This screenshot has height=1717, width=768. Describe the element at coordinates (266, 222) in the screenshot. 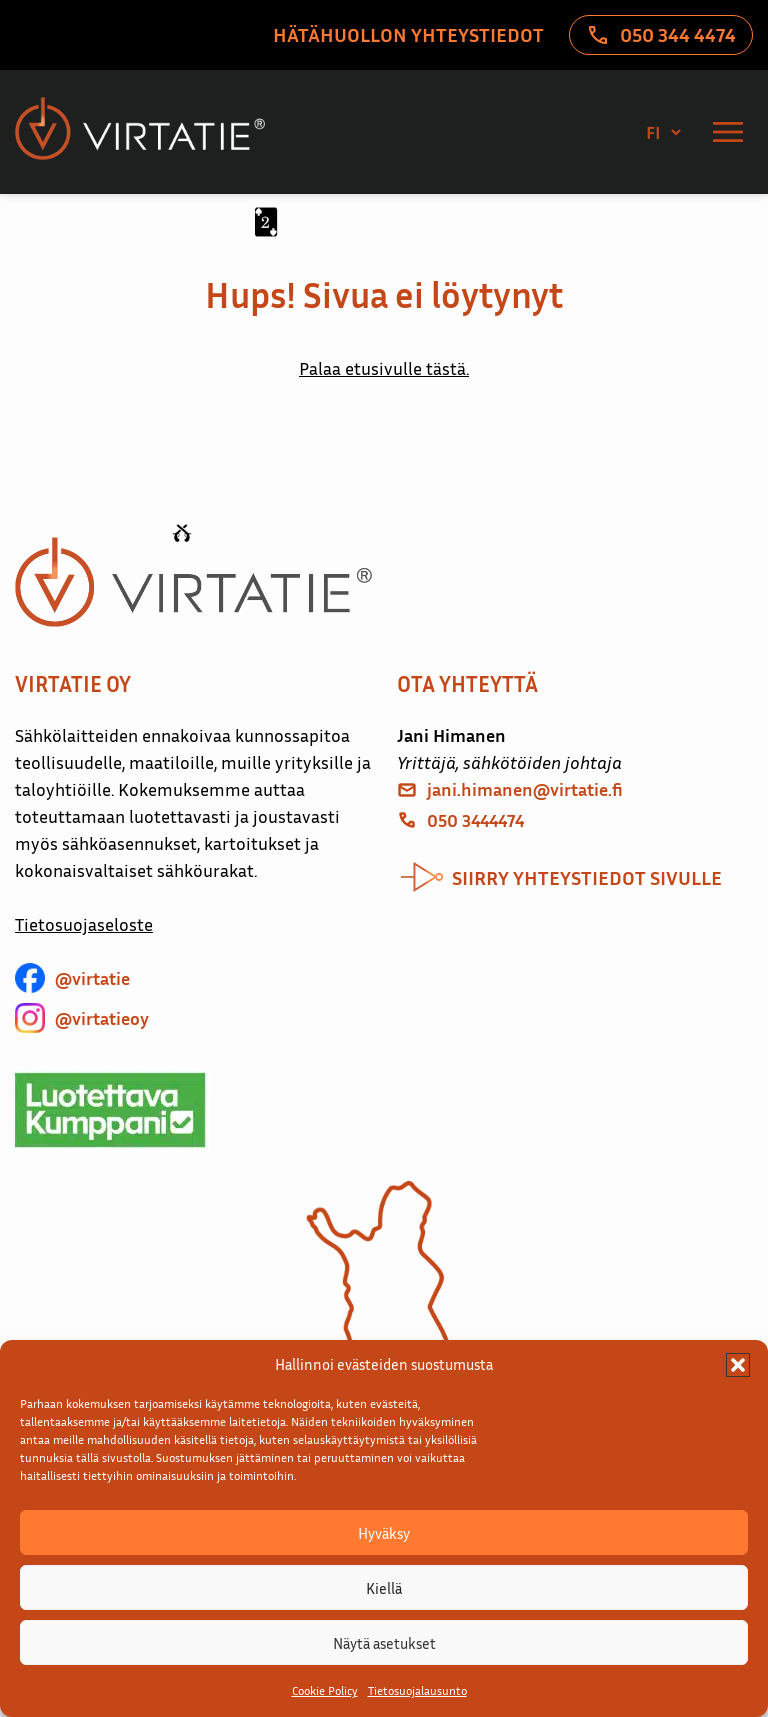

I see `two of spades playing card` at that location.